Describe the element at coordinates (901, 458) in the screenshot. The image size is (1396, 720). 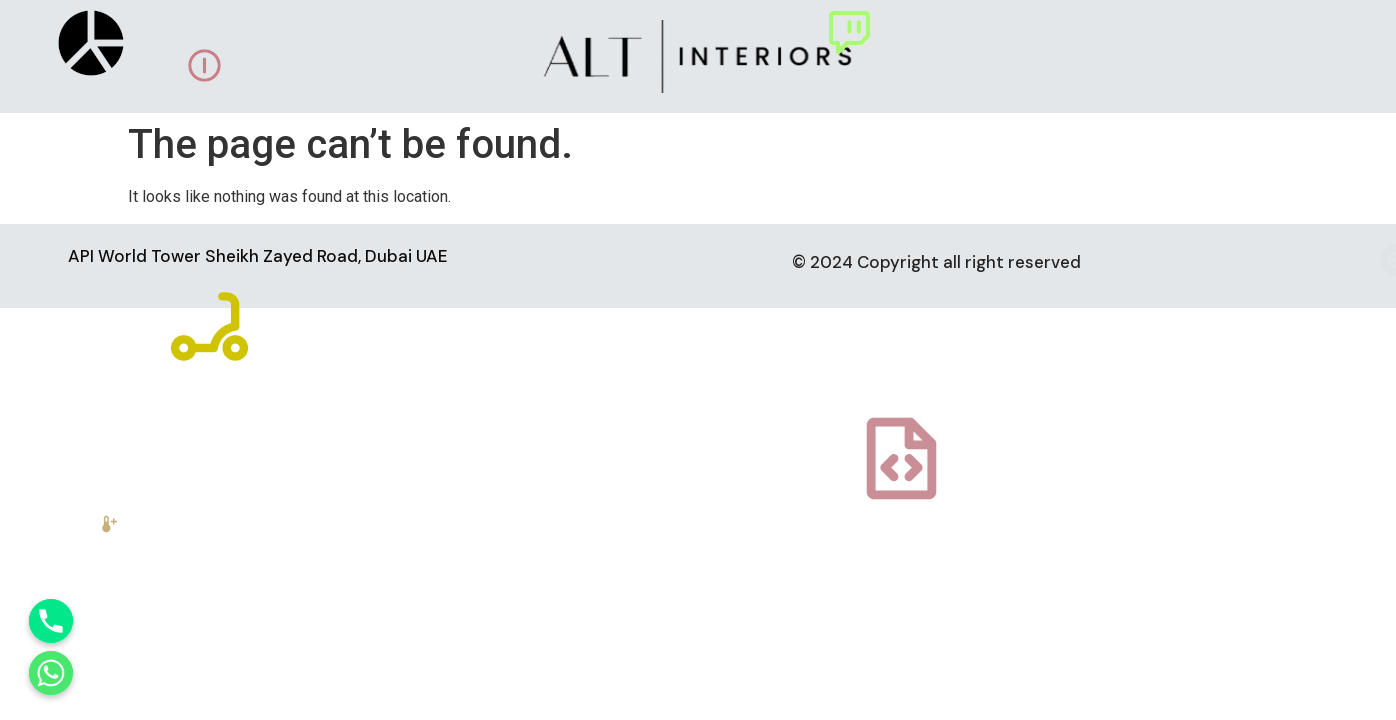
I see `view source code file` at that location.